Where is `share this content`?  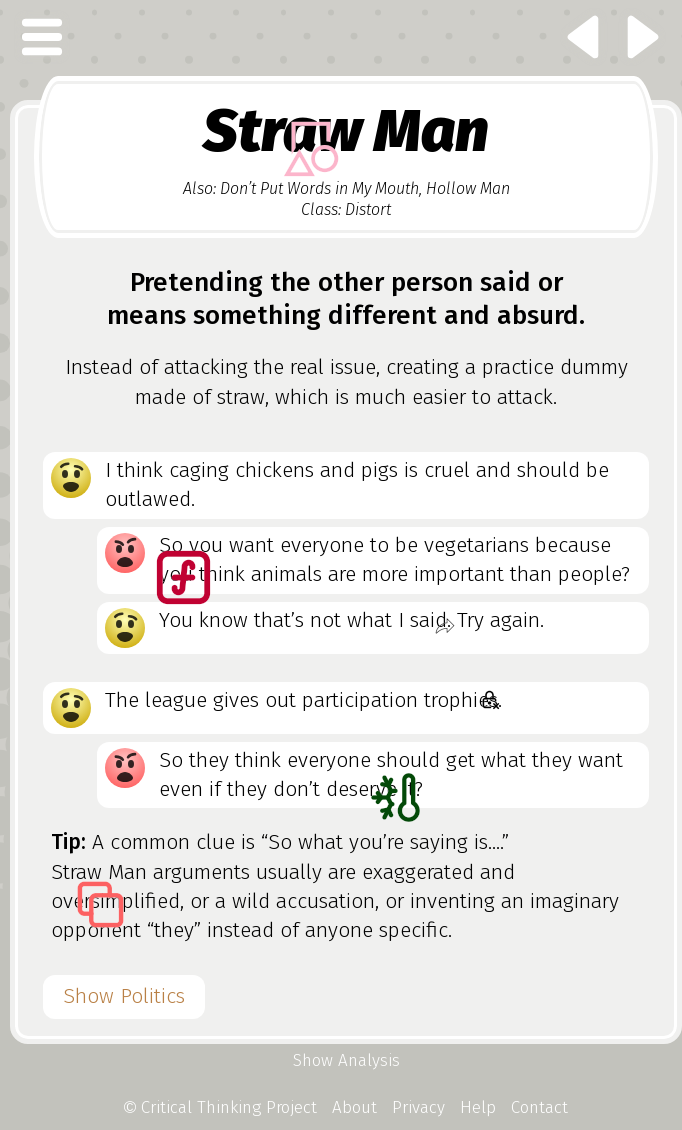 share this content is located at coordinates (445, 627).